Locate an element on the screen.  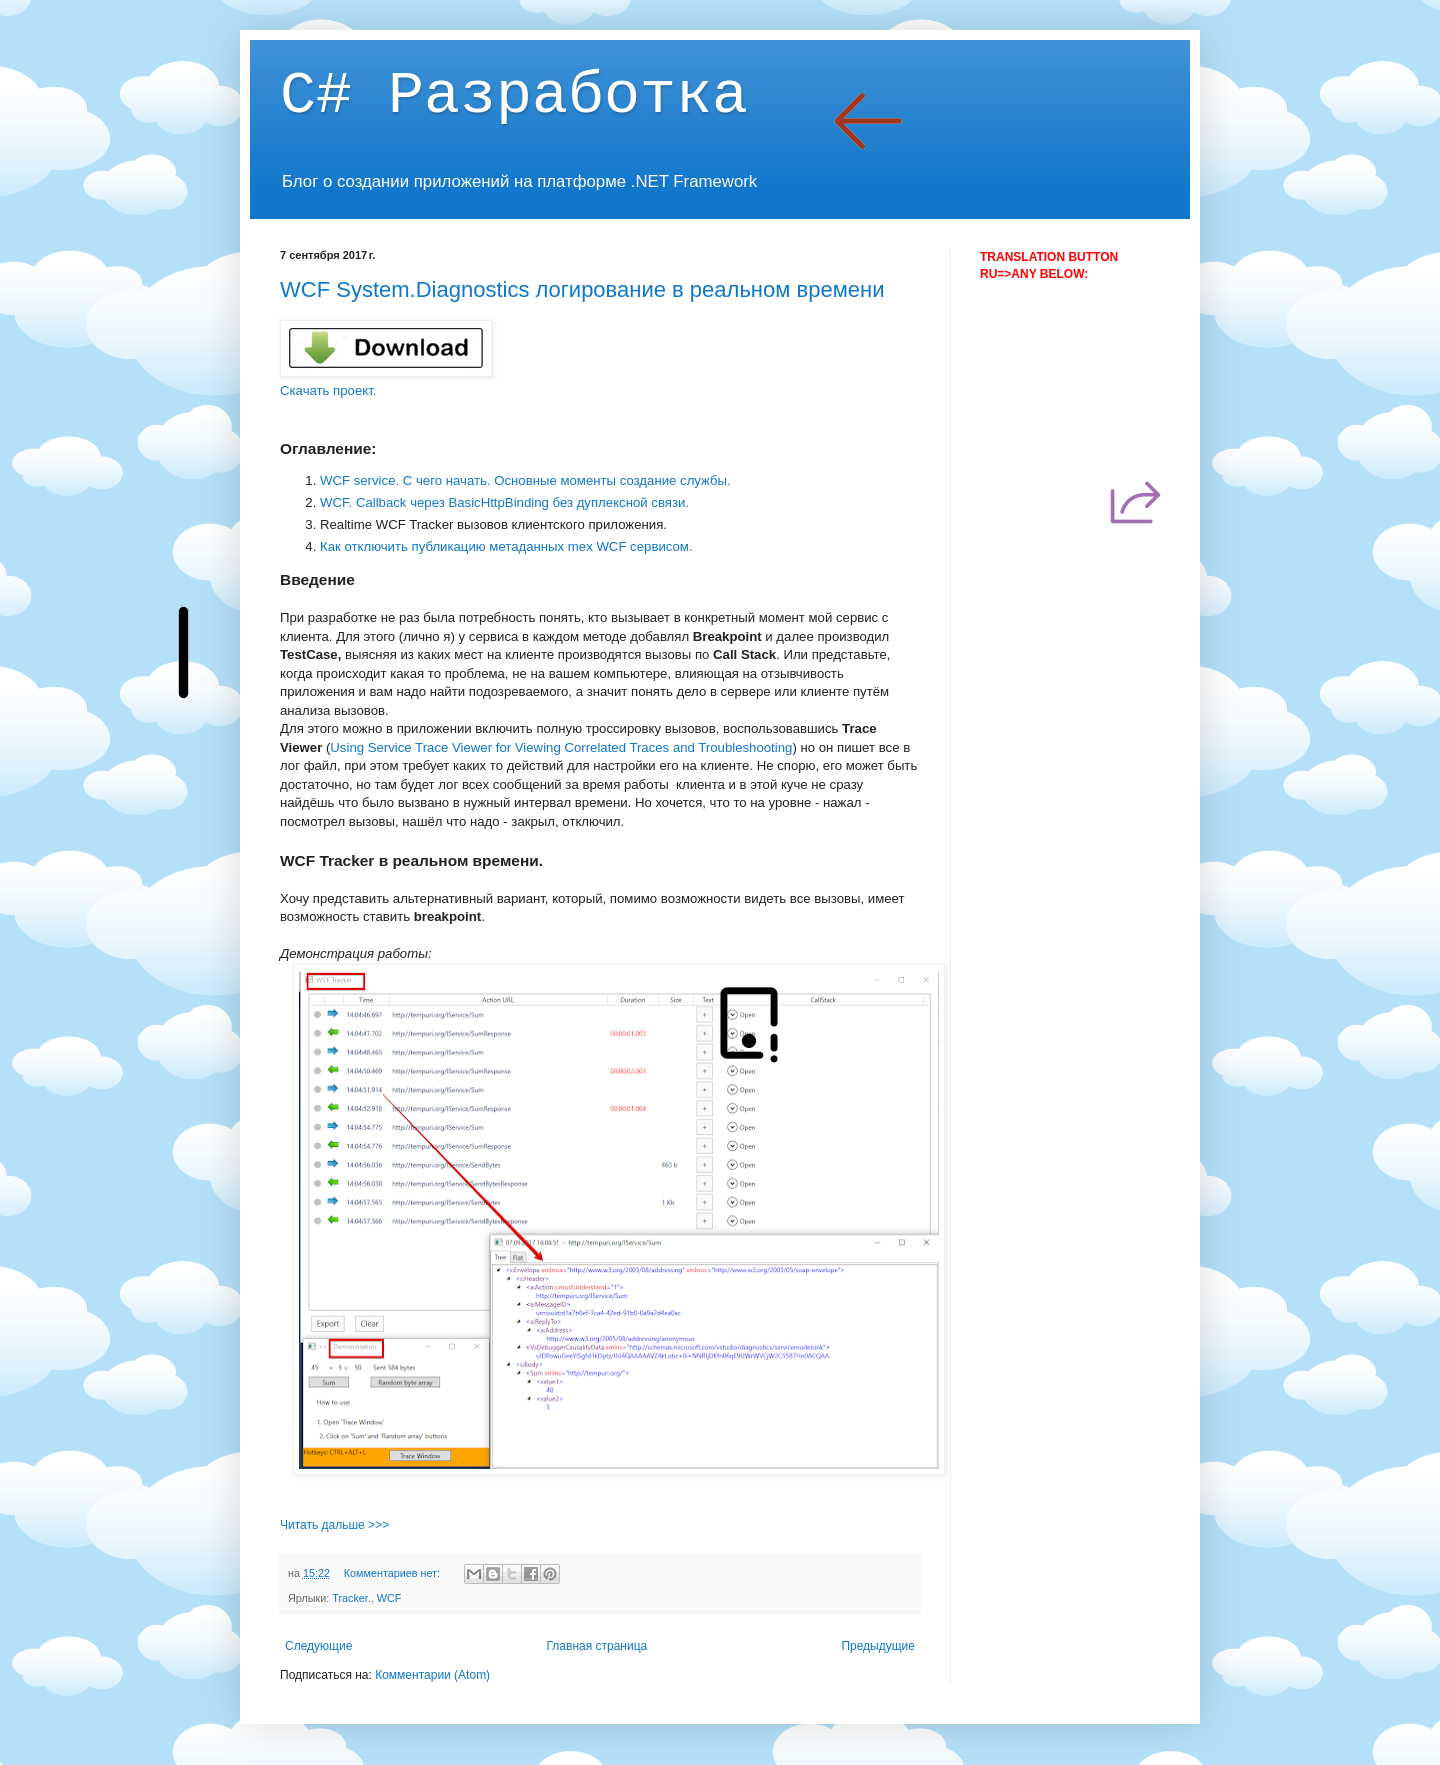
vertical divider or separator between UI elements is located at coordinates (183, 652).